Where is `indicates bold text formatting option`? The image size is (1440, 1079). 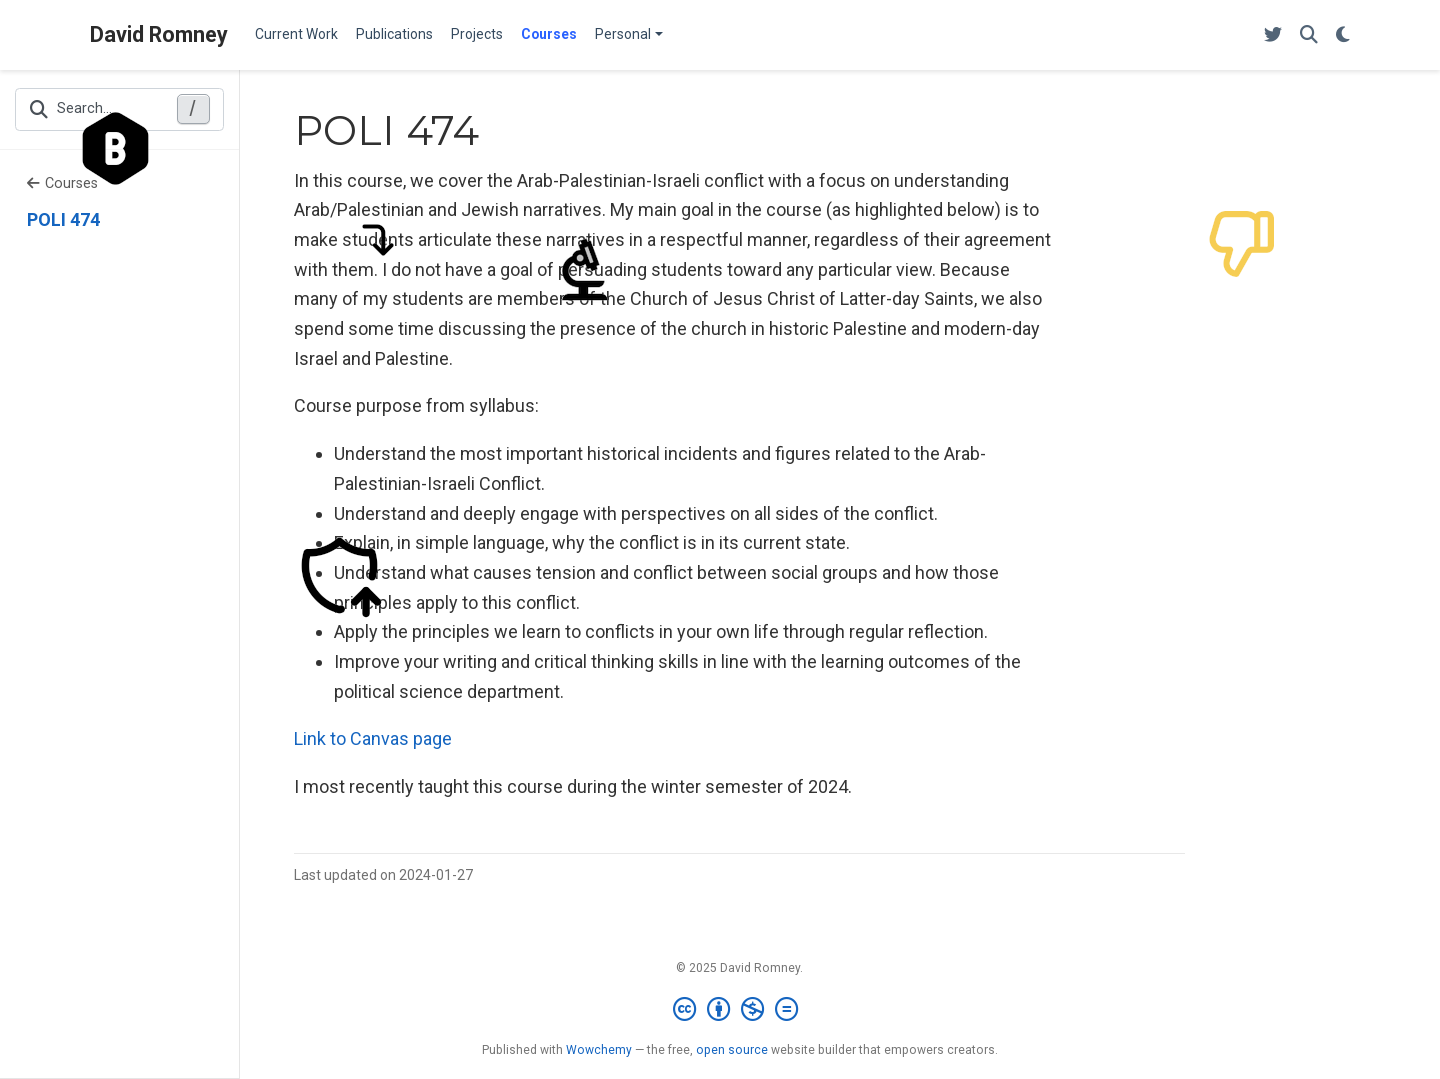
indicates bold text formatting option is located at coordinates (115, 148).